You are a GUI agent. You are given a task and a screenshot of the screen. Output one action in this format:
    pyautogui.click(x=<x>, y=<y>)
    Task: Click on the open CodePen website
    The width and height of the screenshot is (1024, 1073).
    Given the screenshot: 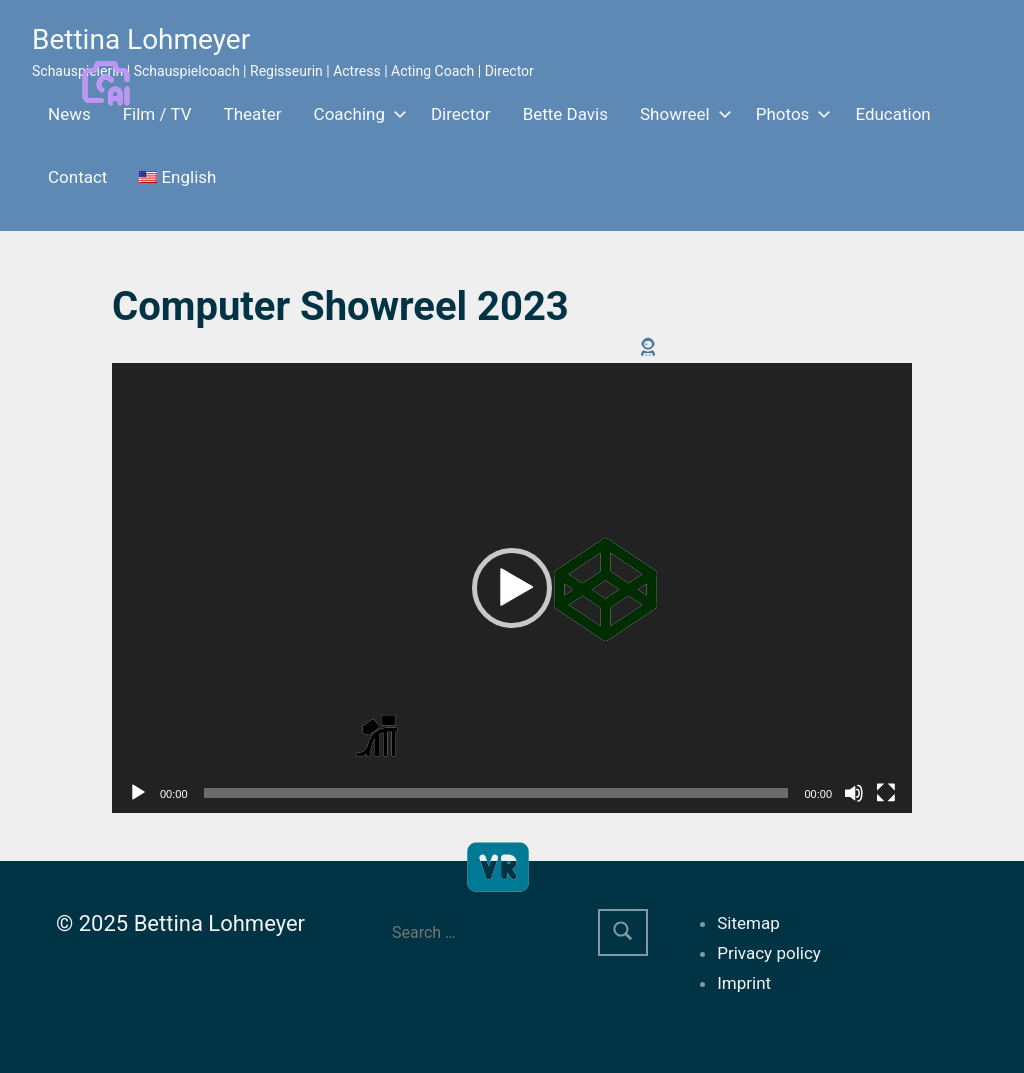 What is the action you would take?
    pyautogui.click(x=605, y=589)
    